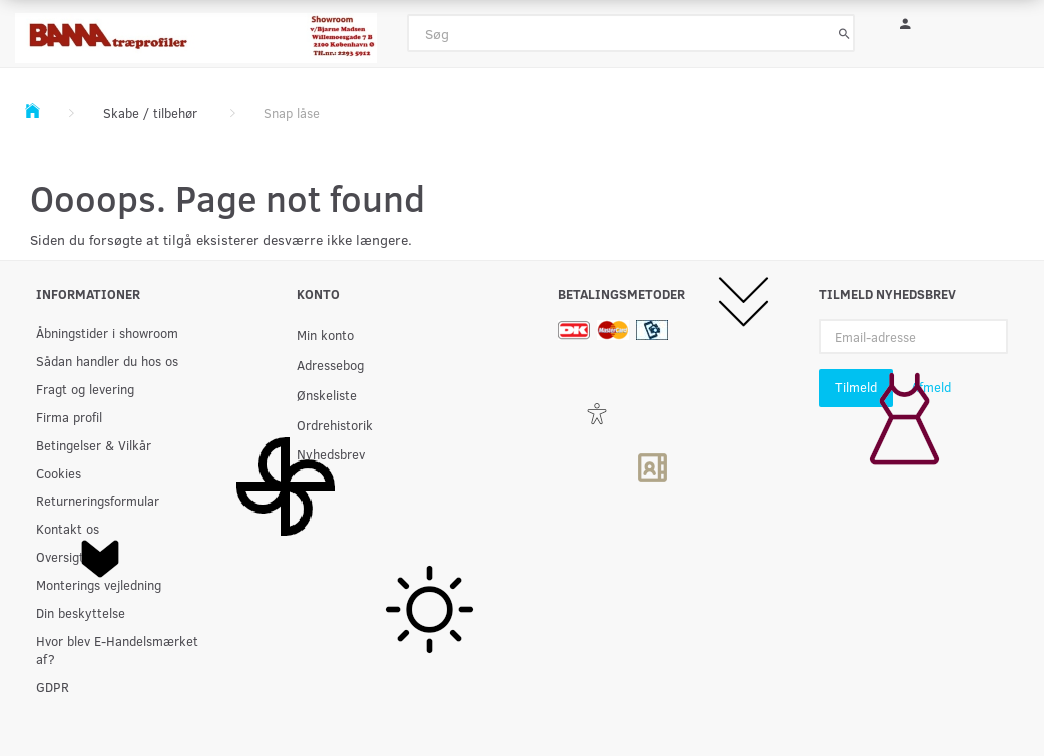 The image size is (1044, 756). Describe the element at coordinates (429, 609) in the screenshot. I see `switch to light mode` at that location.